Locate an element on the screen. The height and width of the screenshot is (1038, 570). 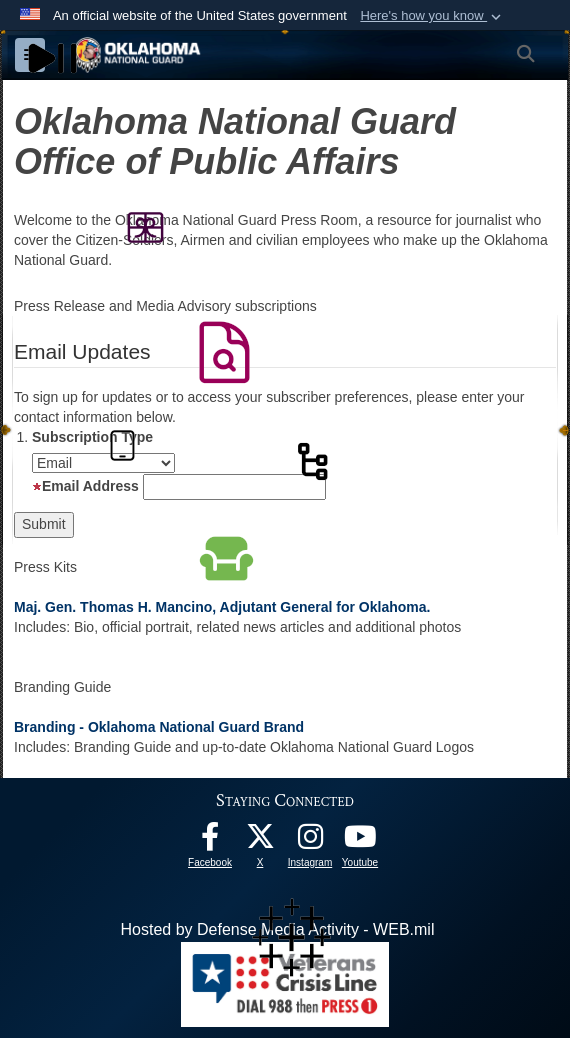
toggle between play and pause for media playback is located at coordinates (52, 56).